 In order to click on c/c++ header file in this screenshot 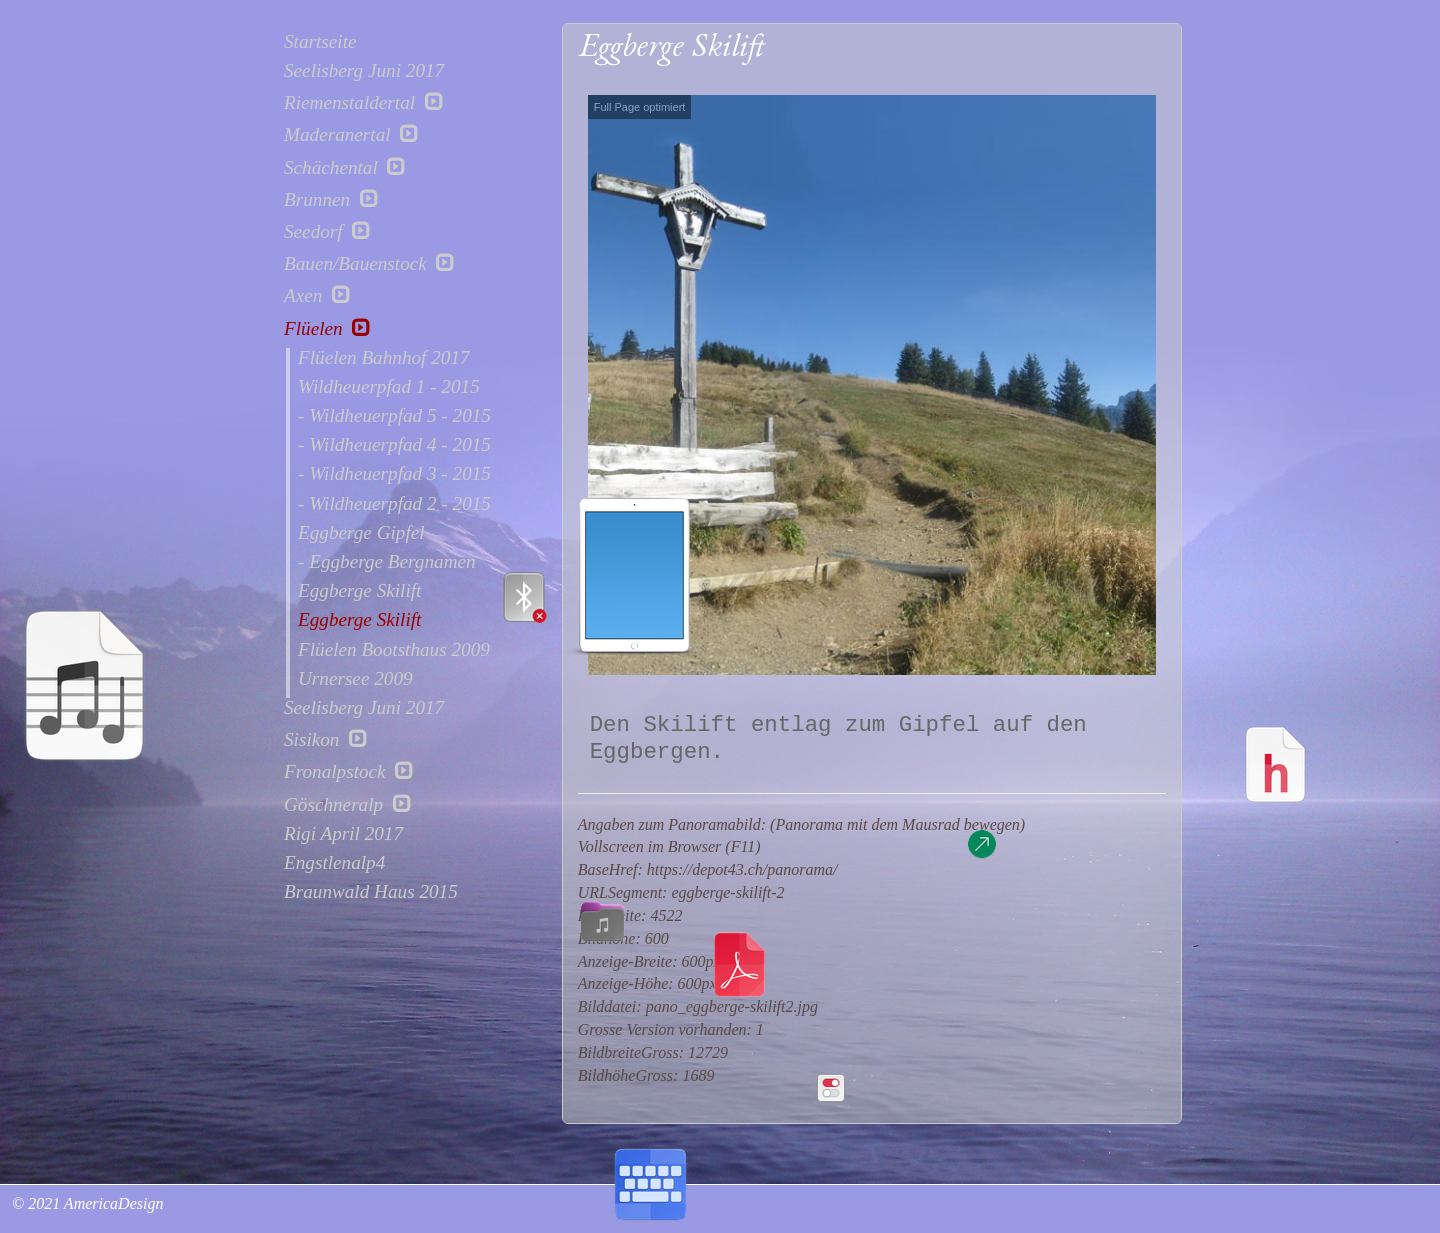, I will do `click(1275, 764)`.